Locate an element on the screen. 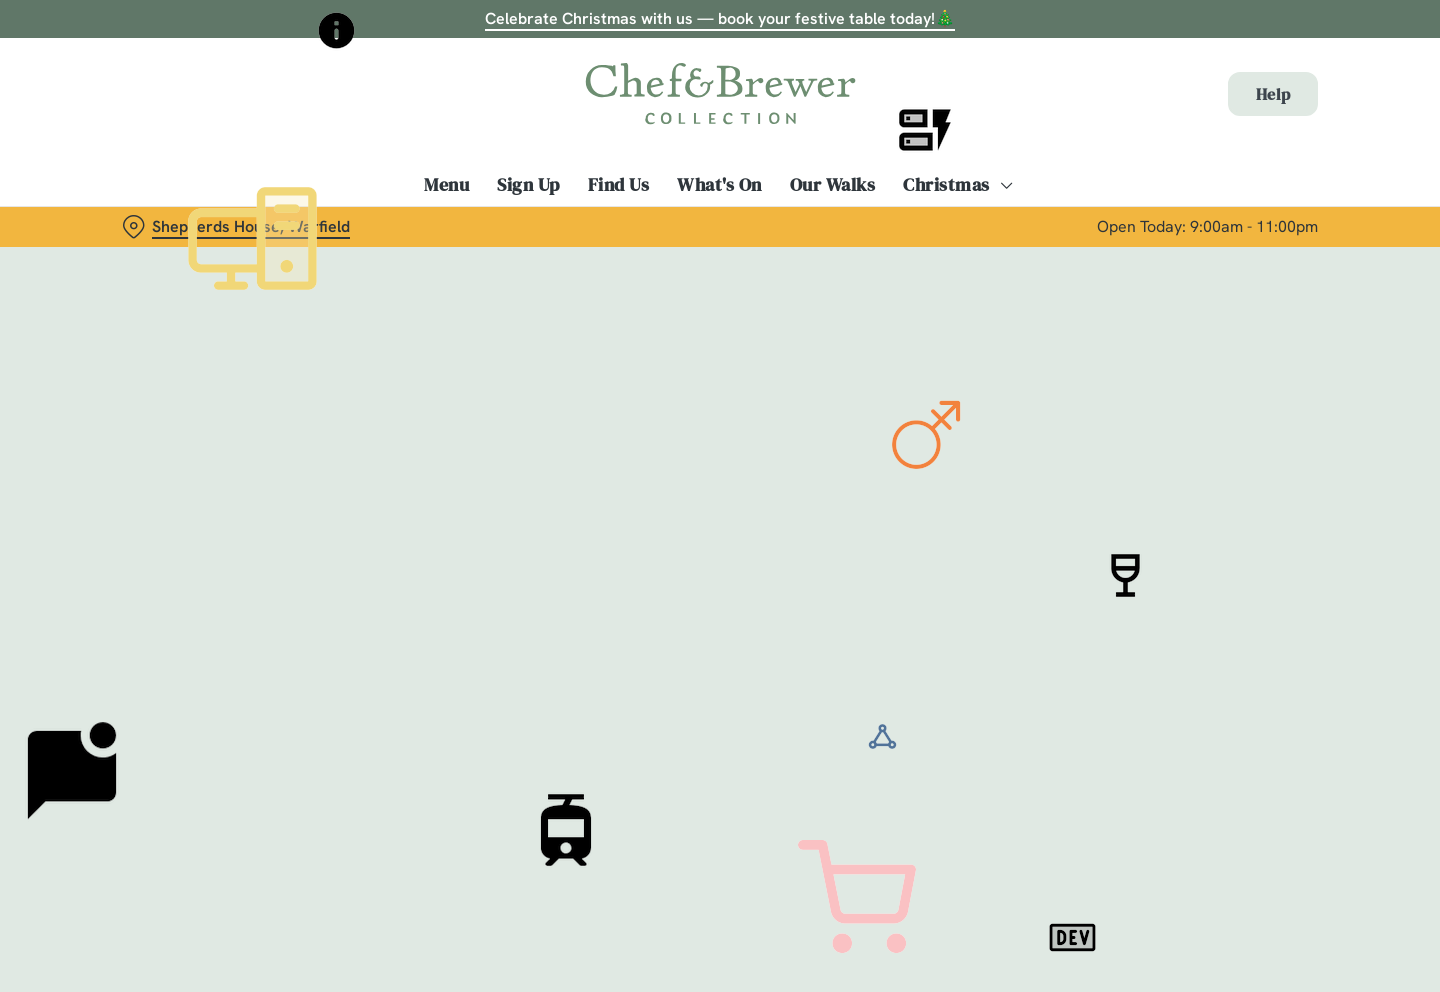 The width and height of the screenshot is (1440, 992). access desktop computer settings is located at coordinates (252, 238).